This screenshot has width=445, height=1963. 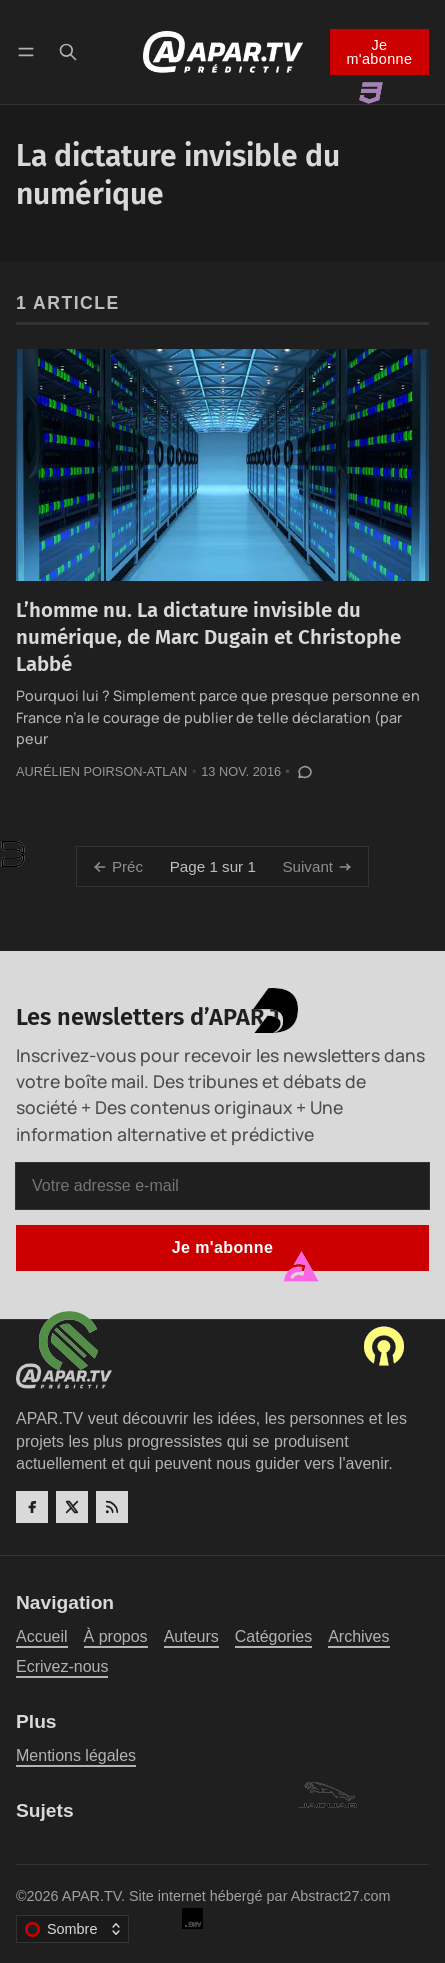 What do you see at coordinates (192, 1918) in the screenshot?
I see `dotenv environment configuration tool logo` at bounding box center [192, 1918].